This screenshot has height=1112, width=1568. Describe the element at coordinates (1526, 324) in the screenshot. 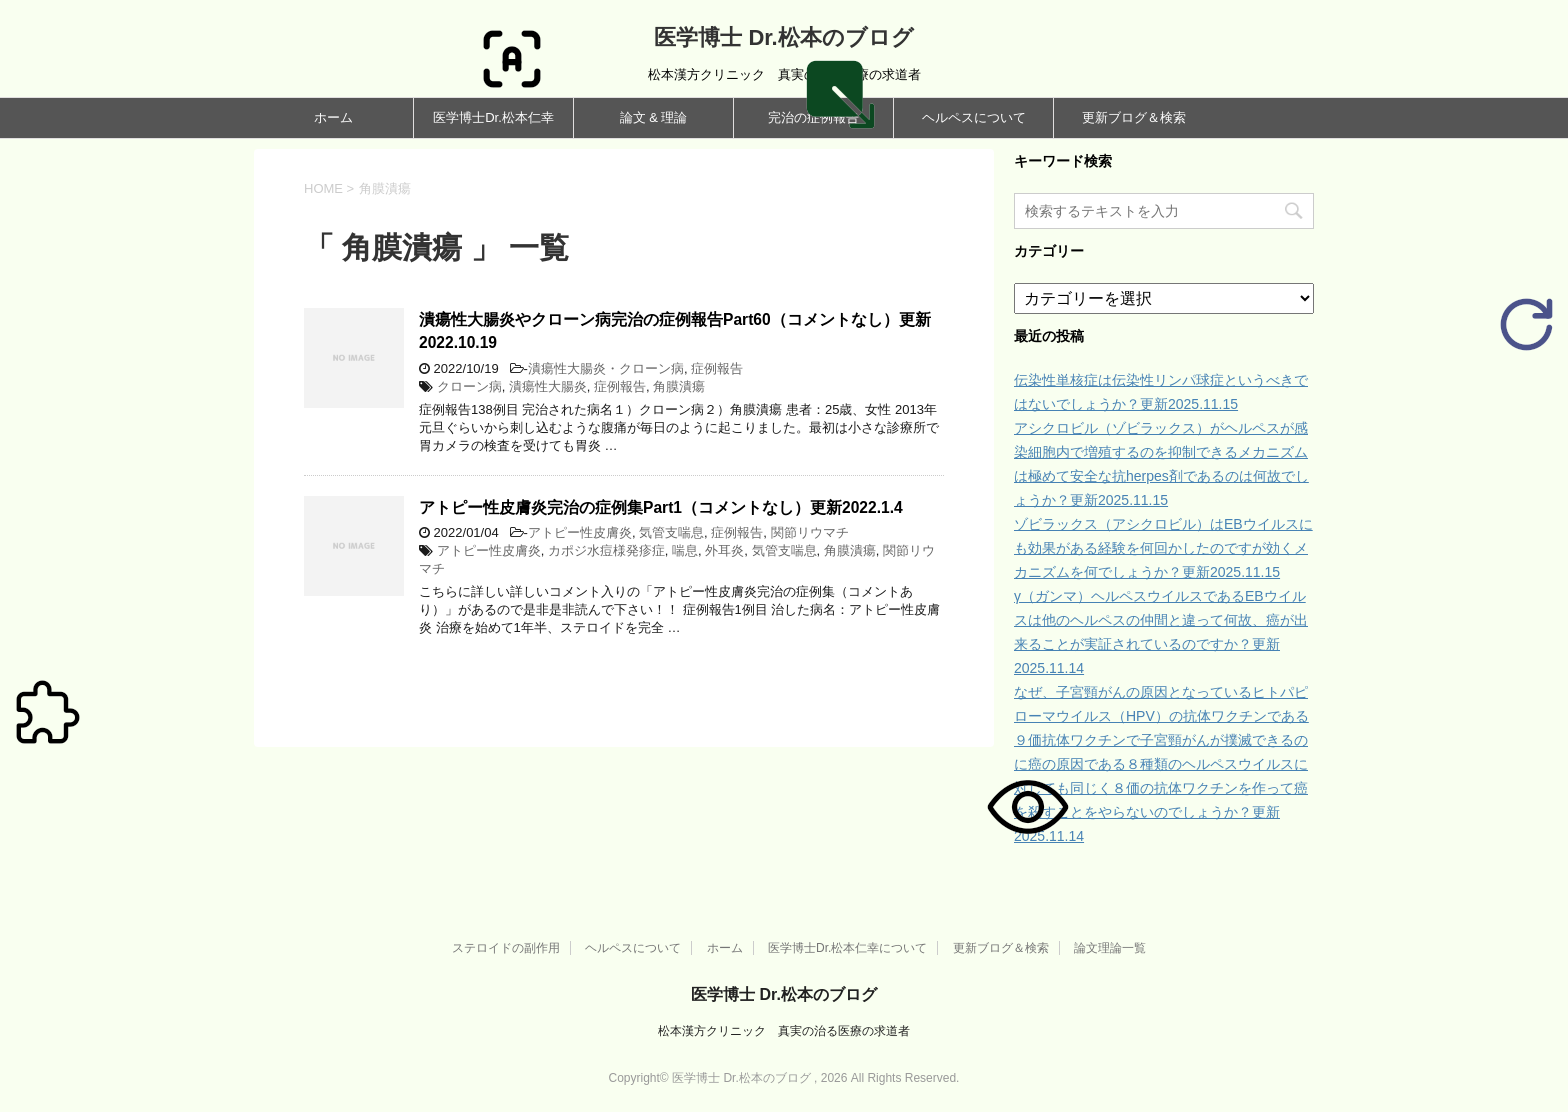

I see `refresh the current page or content` at that location.